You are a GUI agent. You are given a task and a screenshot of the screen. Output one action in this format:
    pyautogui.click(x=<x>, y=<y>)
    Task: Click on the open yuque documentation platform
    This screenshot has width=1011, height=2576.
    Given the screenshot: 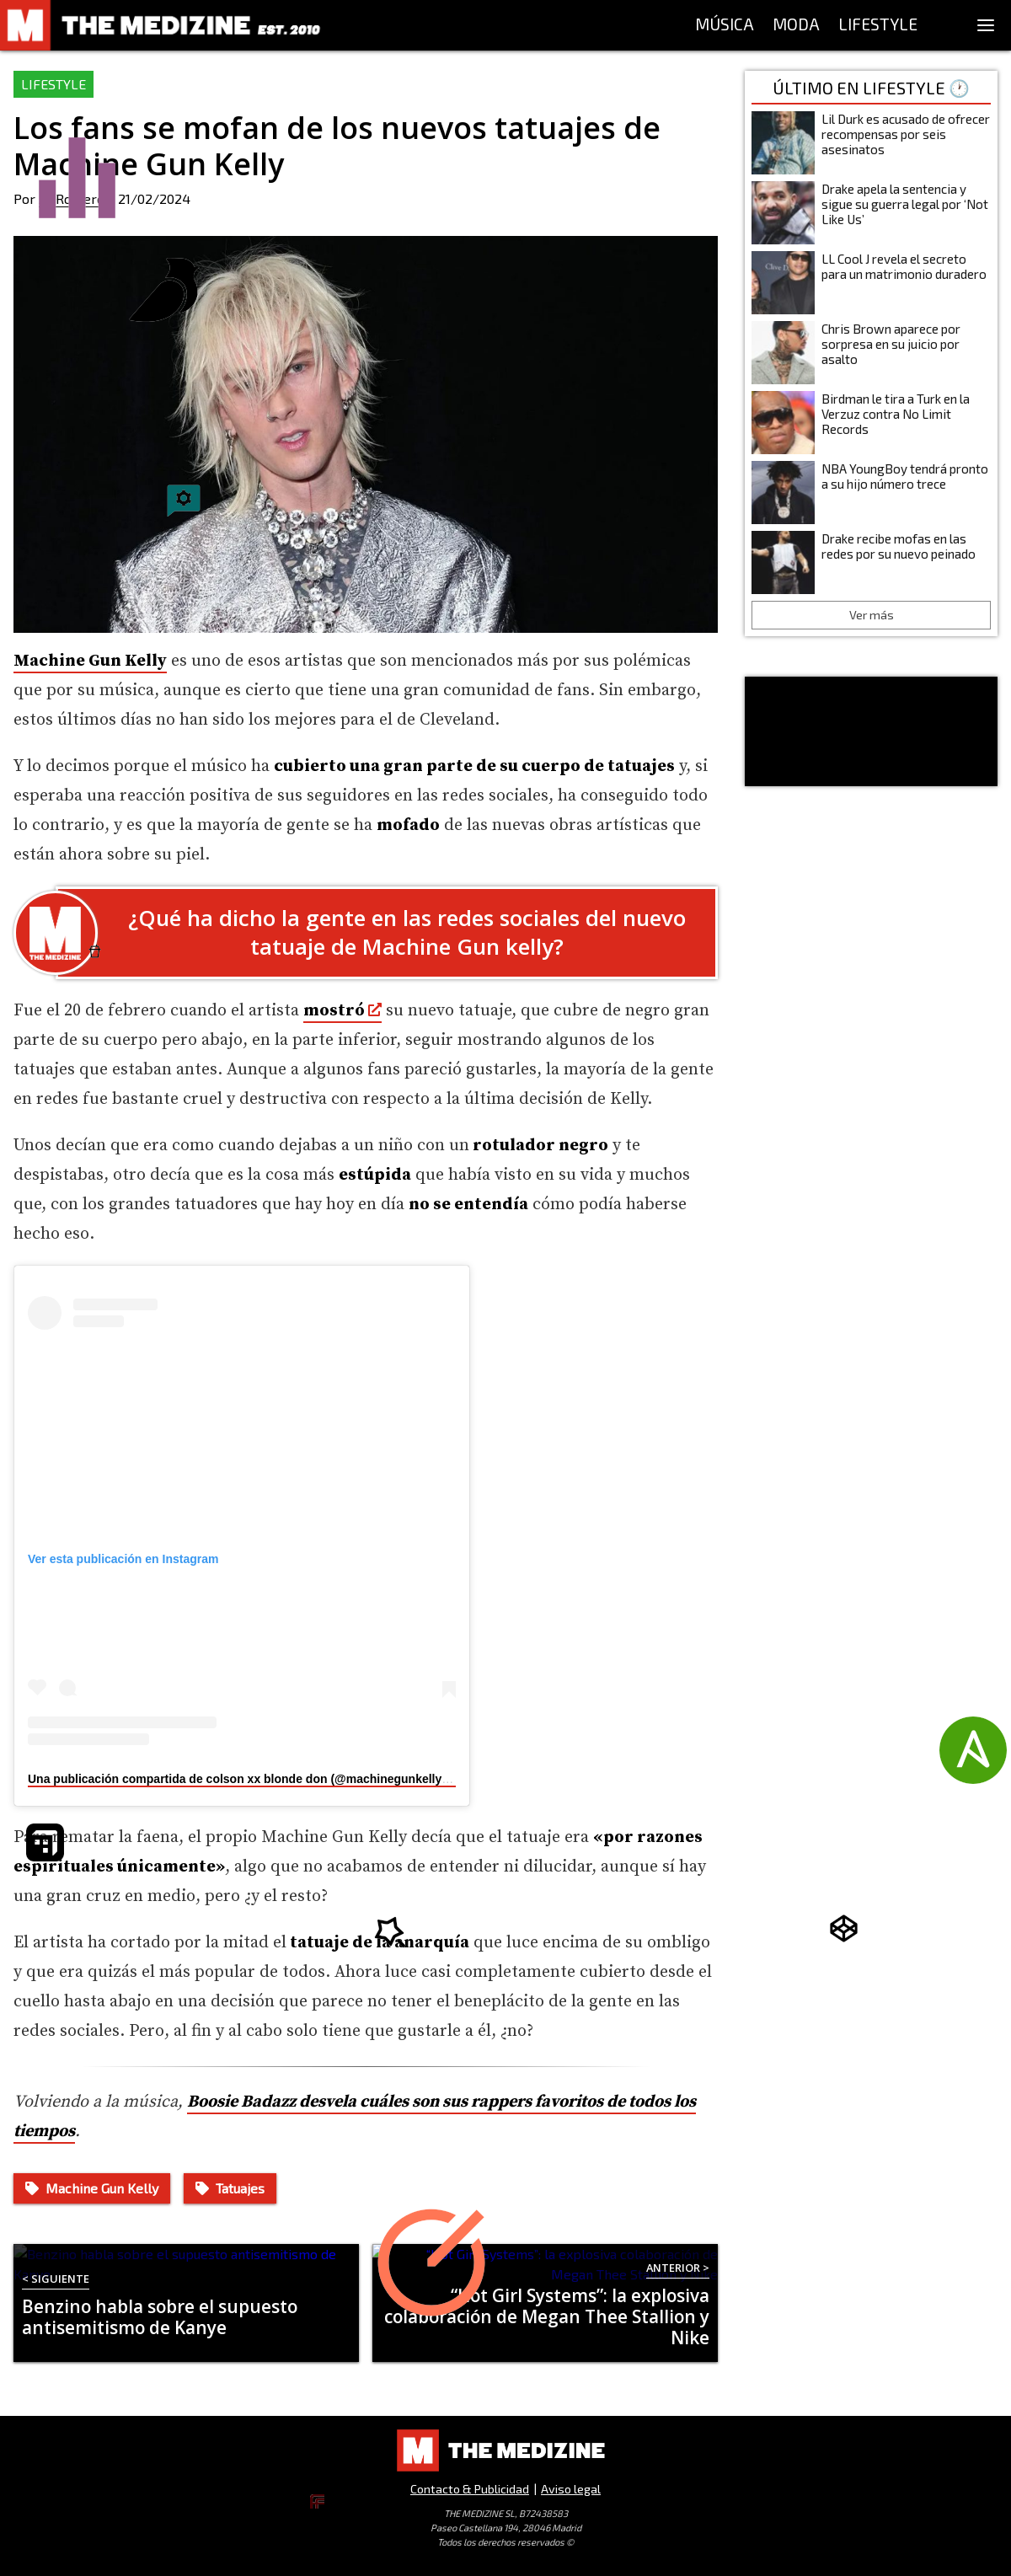 What is the action you would take?
    pyautogui.click(x=164, y=288)
    